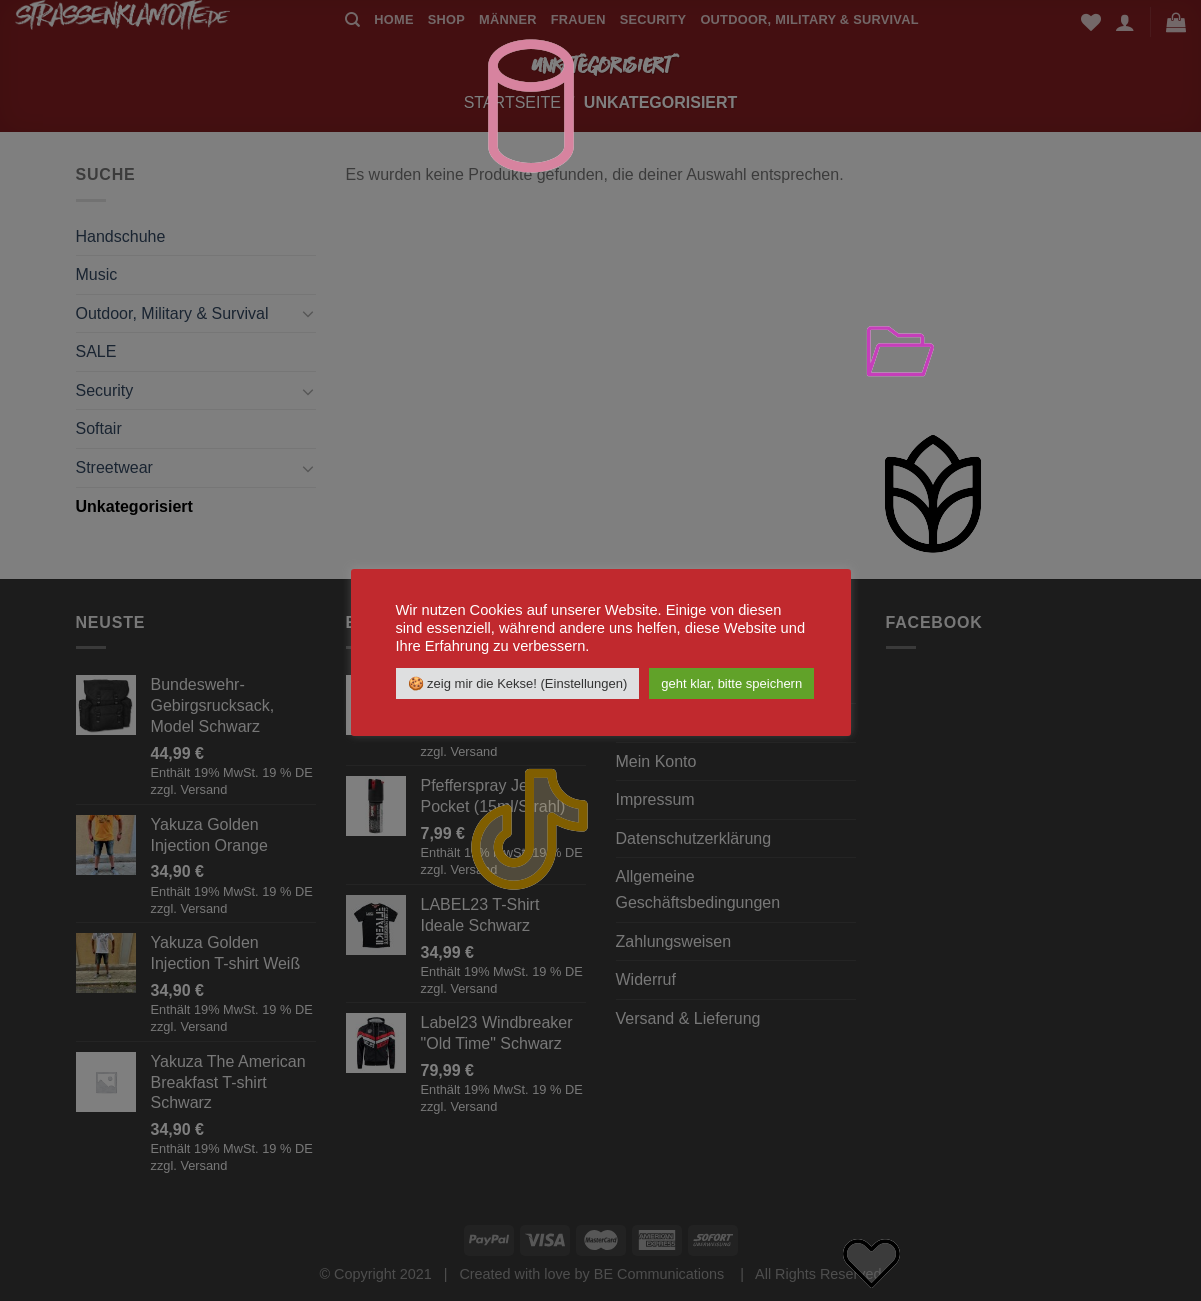 Image resolution: width=1201 pixels, height=1301 pixels. Describe the element at coordinates (871, 1261) in the screenshot. I see `add to favorites` at that location.